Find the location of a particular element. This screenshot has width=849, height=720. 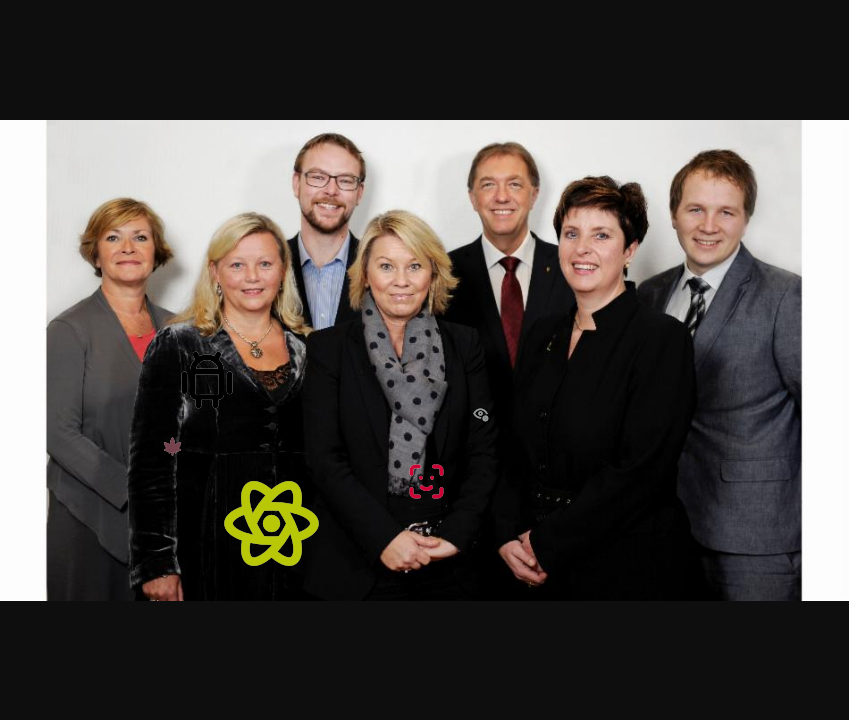

authenticate with face id is located at coordinates (426, 481).